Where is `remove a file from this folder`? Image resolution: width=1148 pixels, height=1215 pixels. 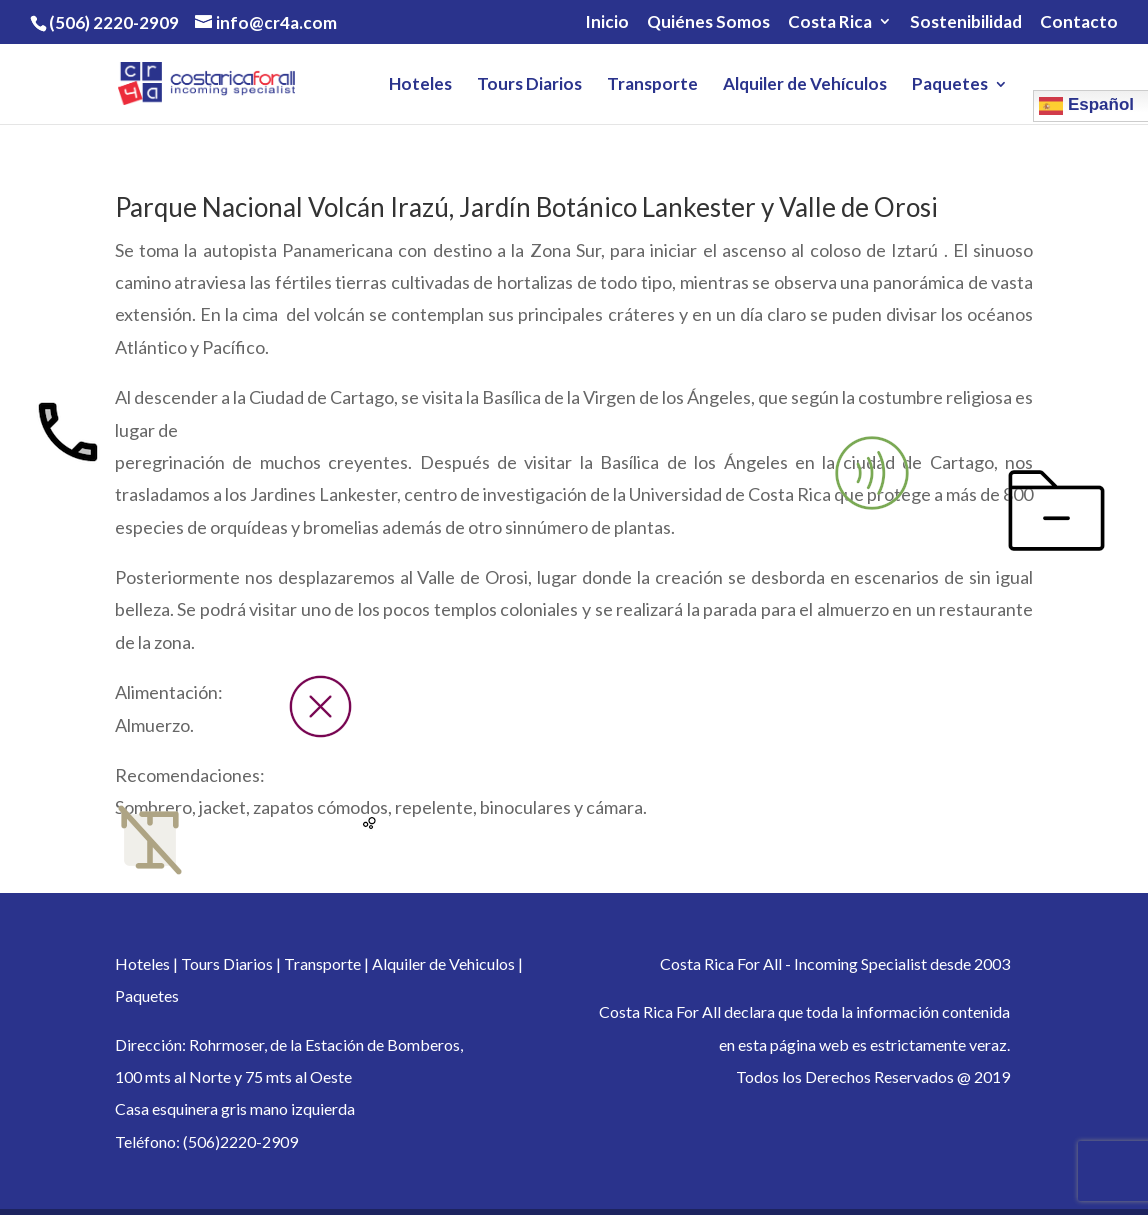 remove a file from this folder is located at coordinates (1056, 510).